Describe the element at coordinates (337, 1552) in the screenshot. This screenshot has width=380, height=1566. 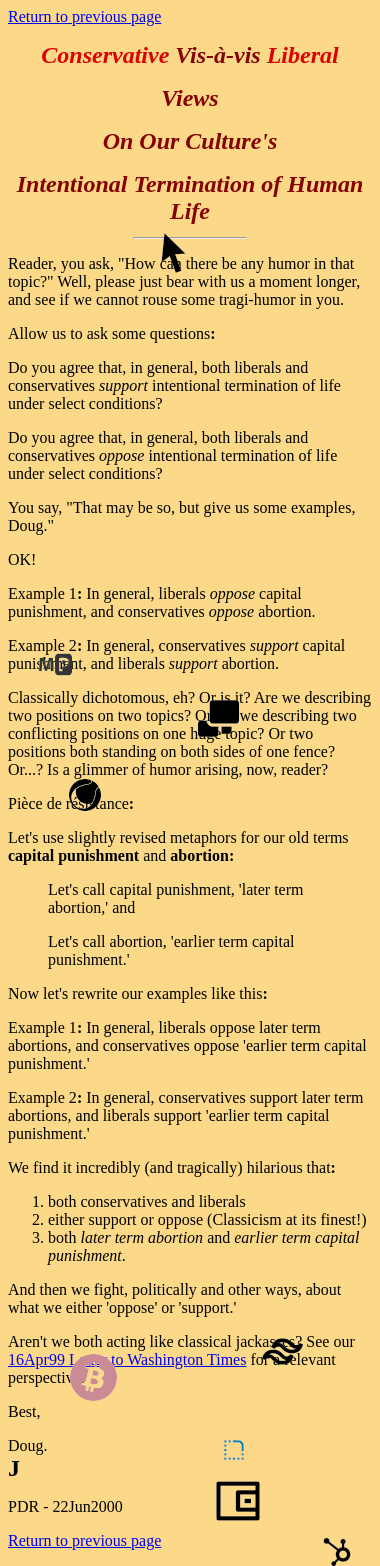
I see `open HubSpot CRM platform` at that location.